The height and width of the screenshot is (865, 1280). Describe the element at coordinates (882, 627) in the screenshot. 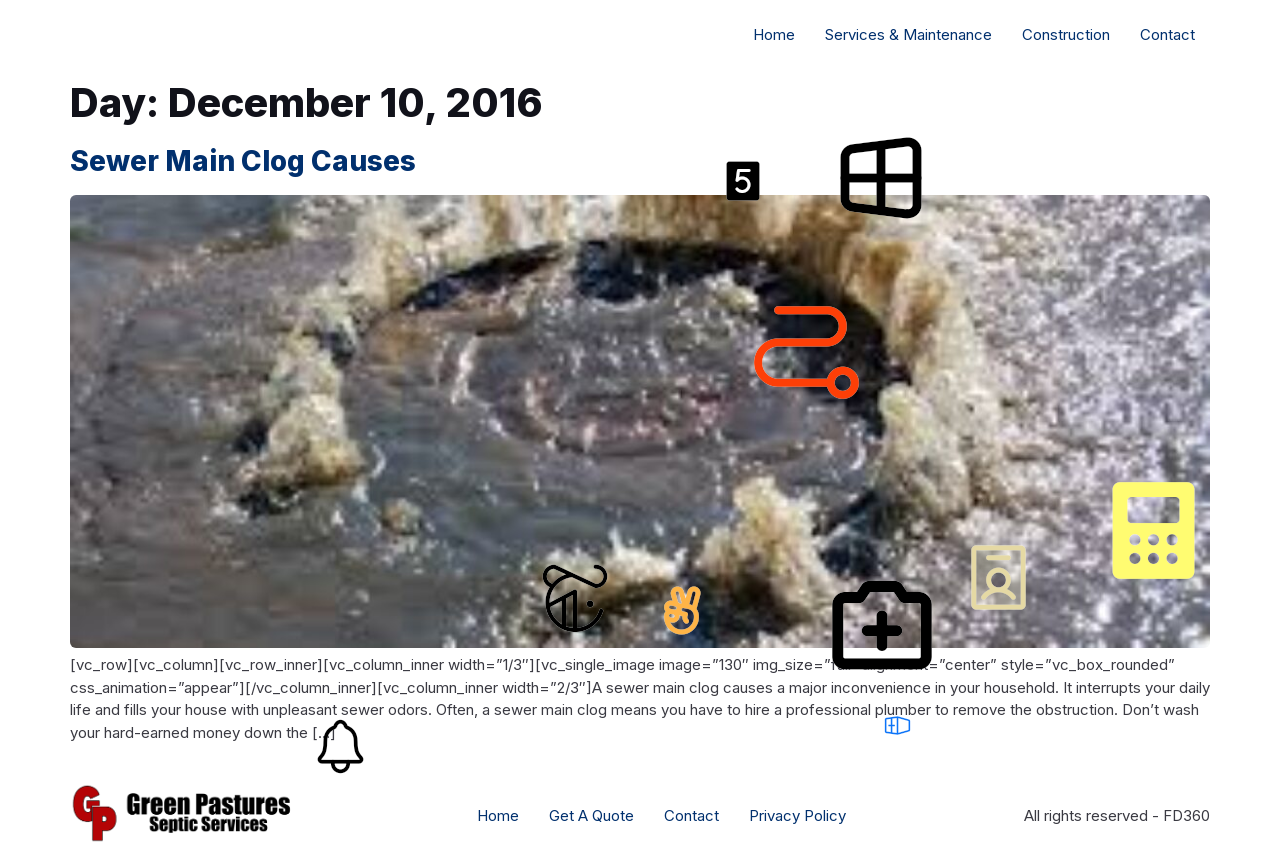

I see `add a new photo` at that location.